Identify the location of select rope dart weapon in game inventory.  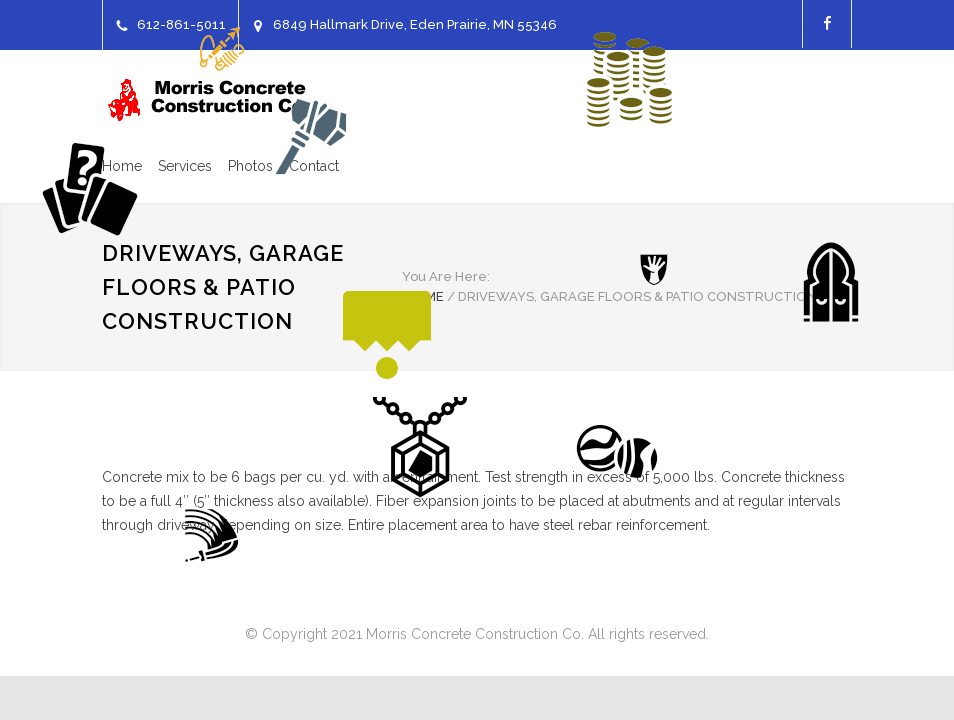
(222, 49).